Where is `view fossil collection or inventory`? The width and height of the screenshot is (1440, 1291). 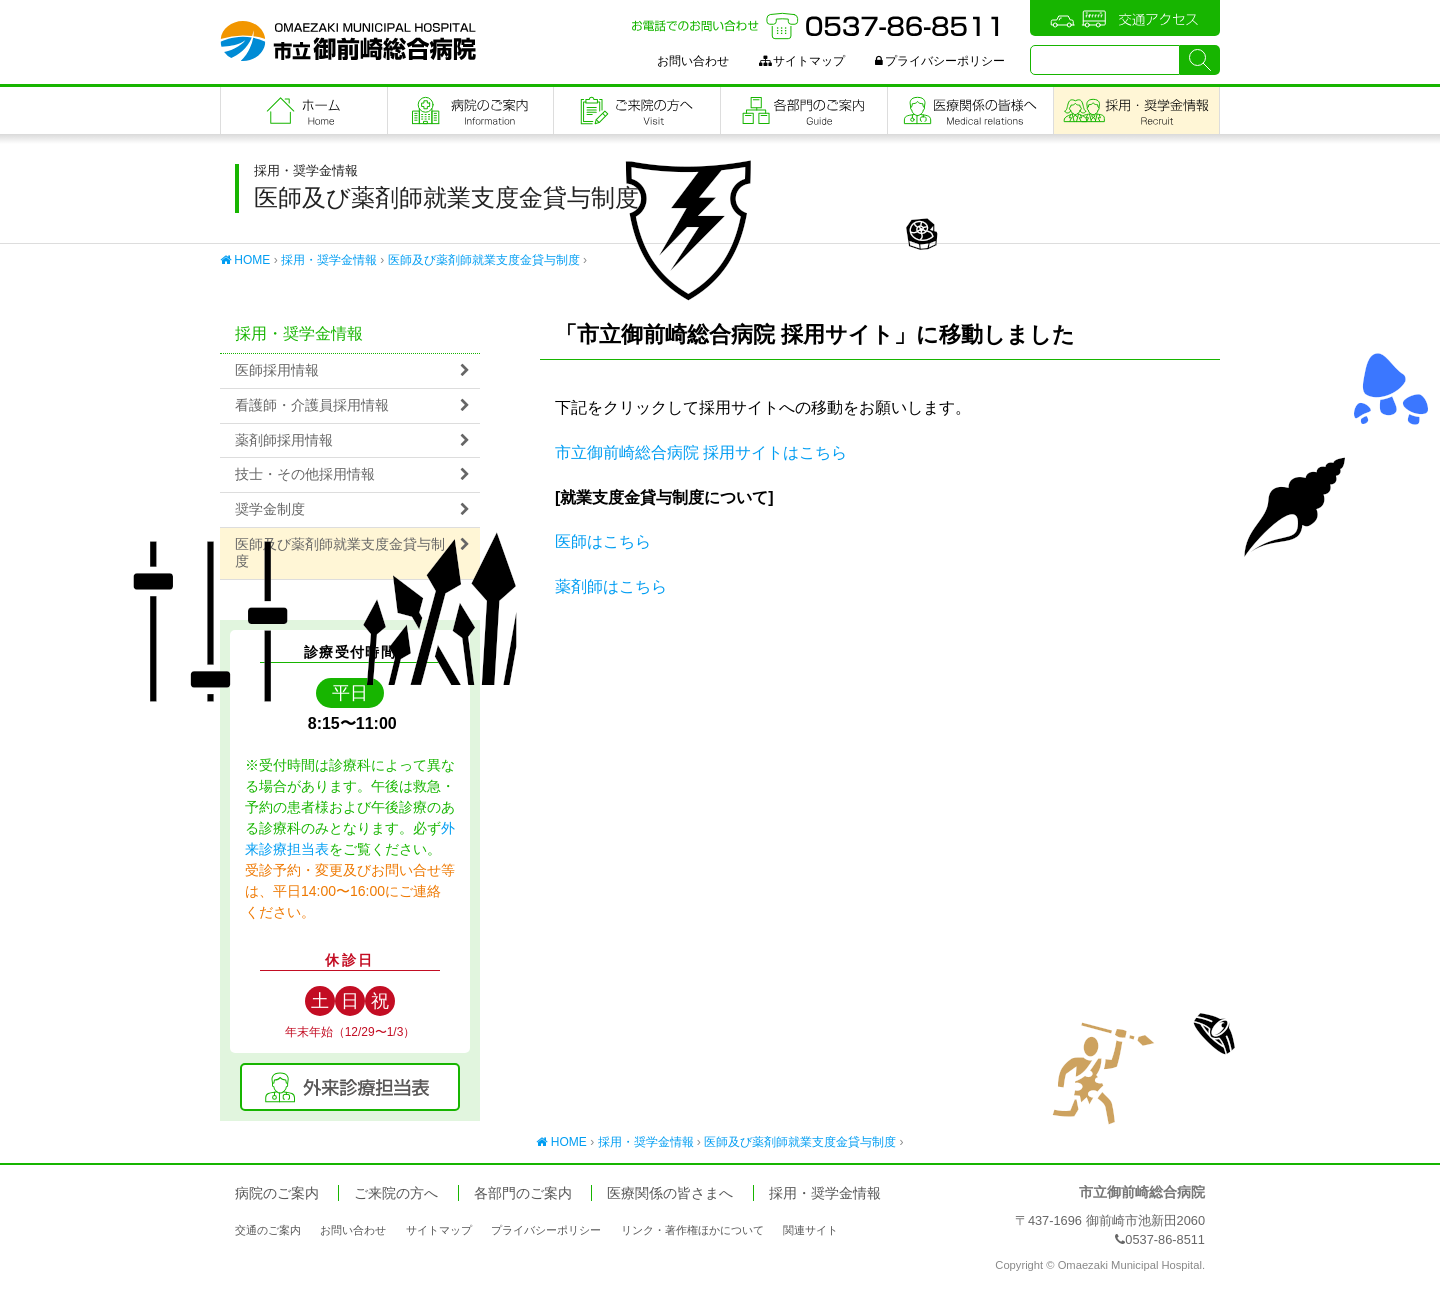 view fossil collection or inventory is located at coordinates (922, 234).